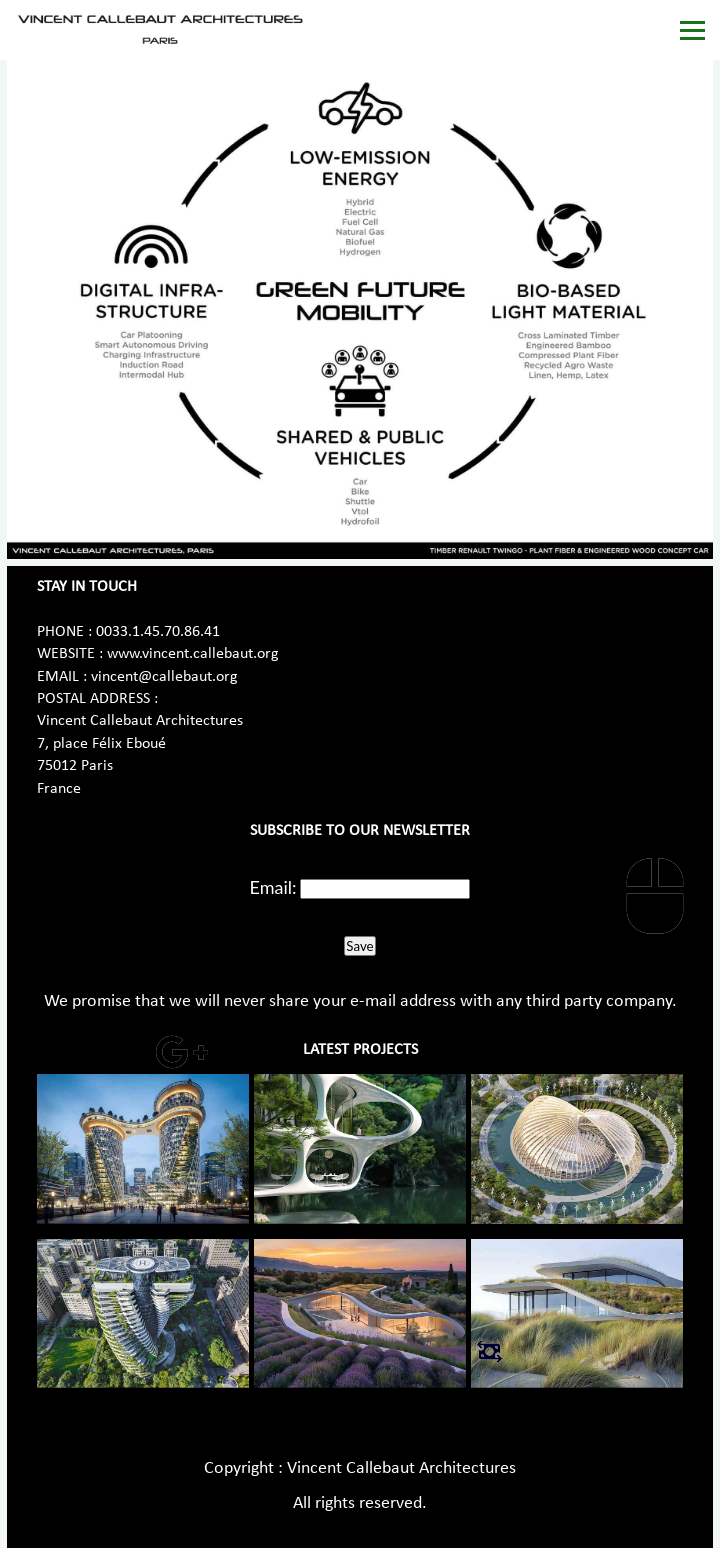 The image size is (720, 1548). I want to click on indicates mouse input device settings, so click(655, 896).